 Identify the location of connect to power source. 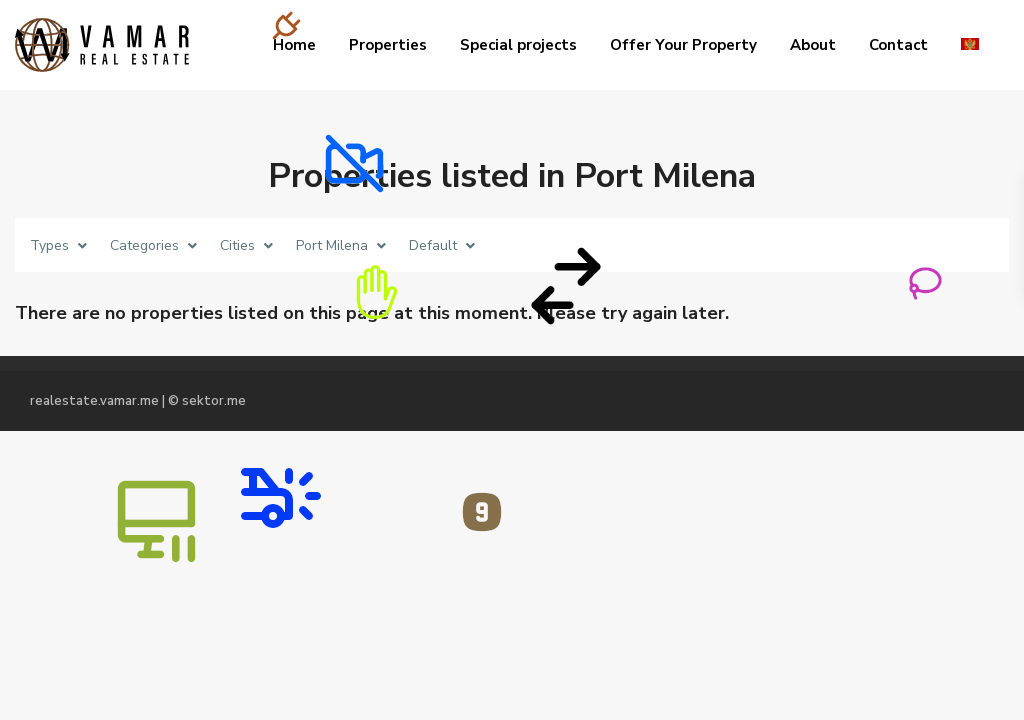
(286, 25).